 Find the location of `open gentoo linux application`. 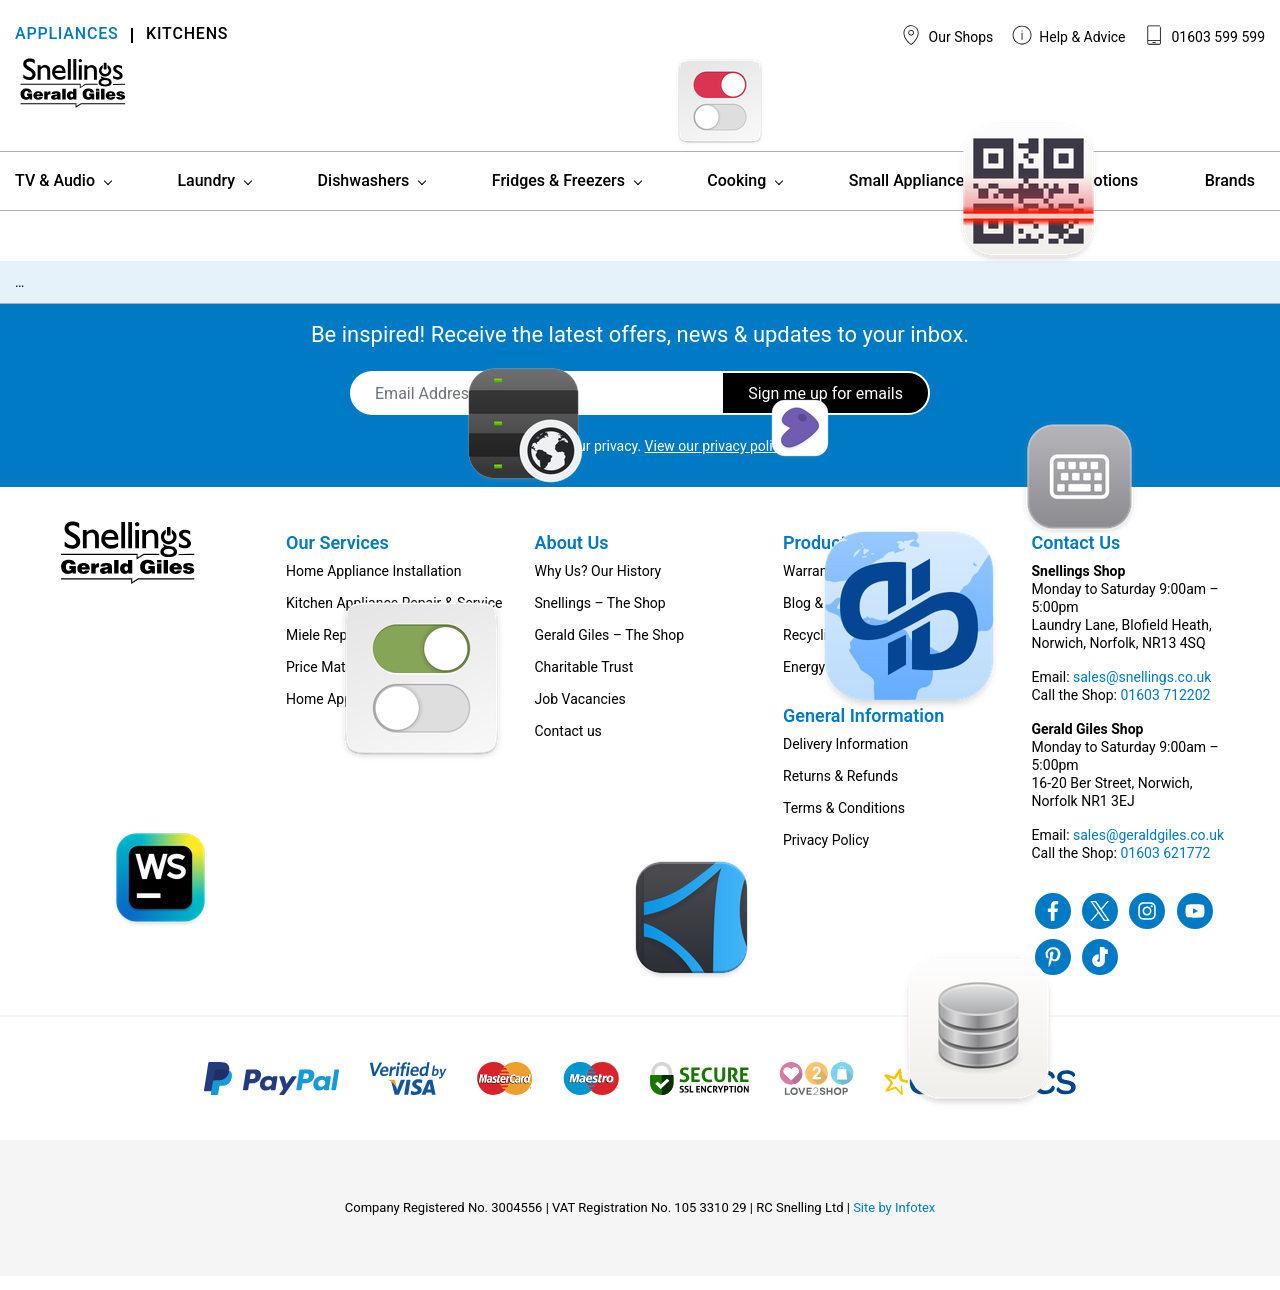

open gentoo linux application is located at coordinates (800, 428).